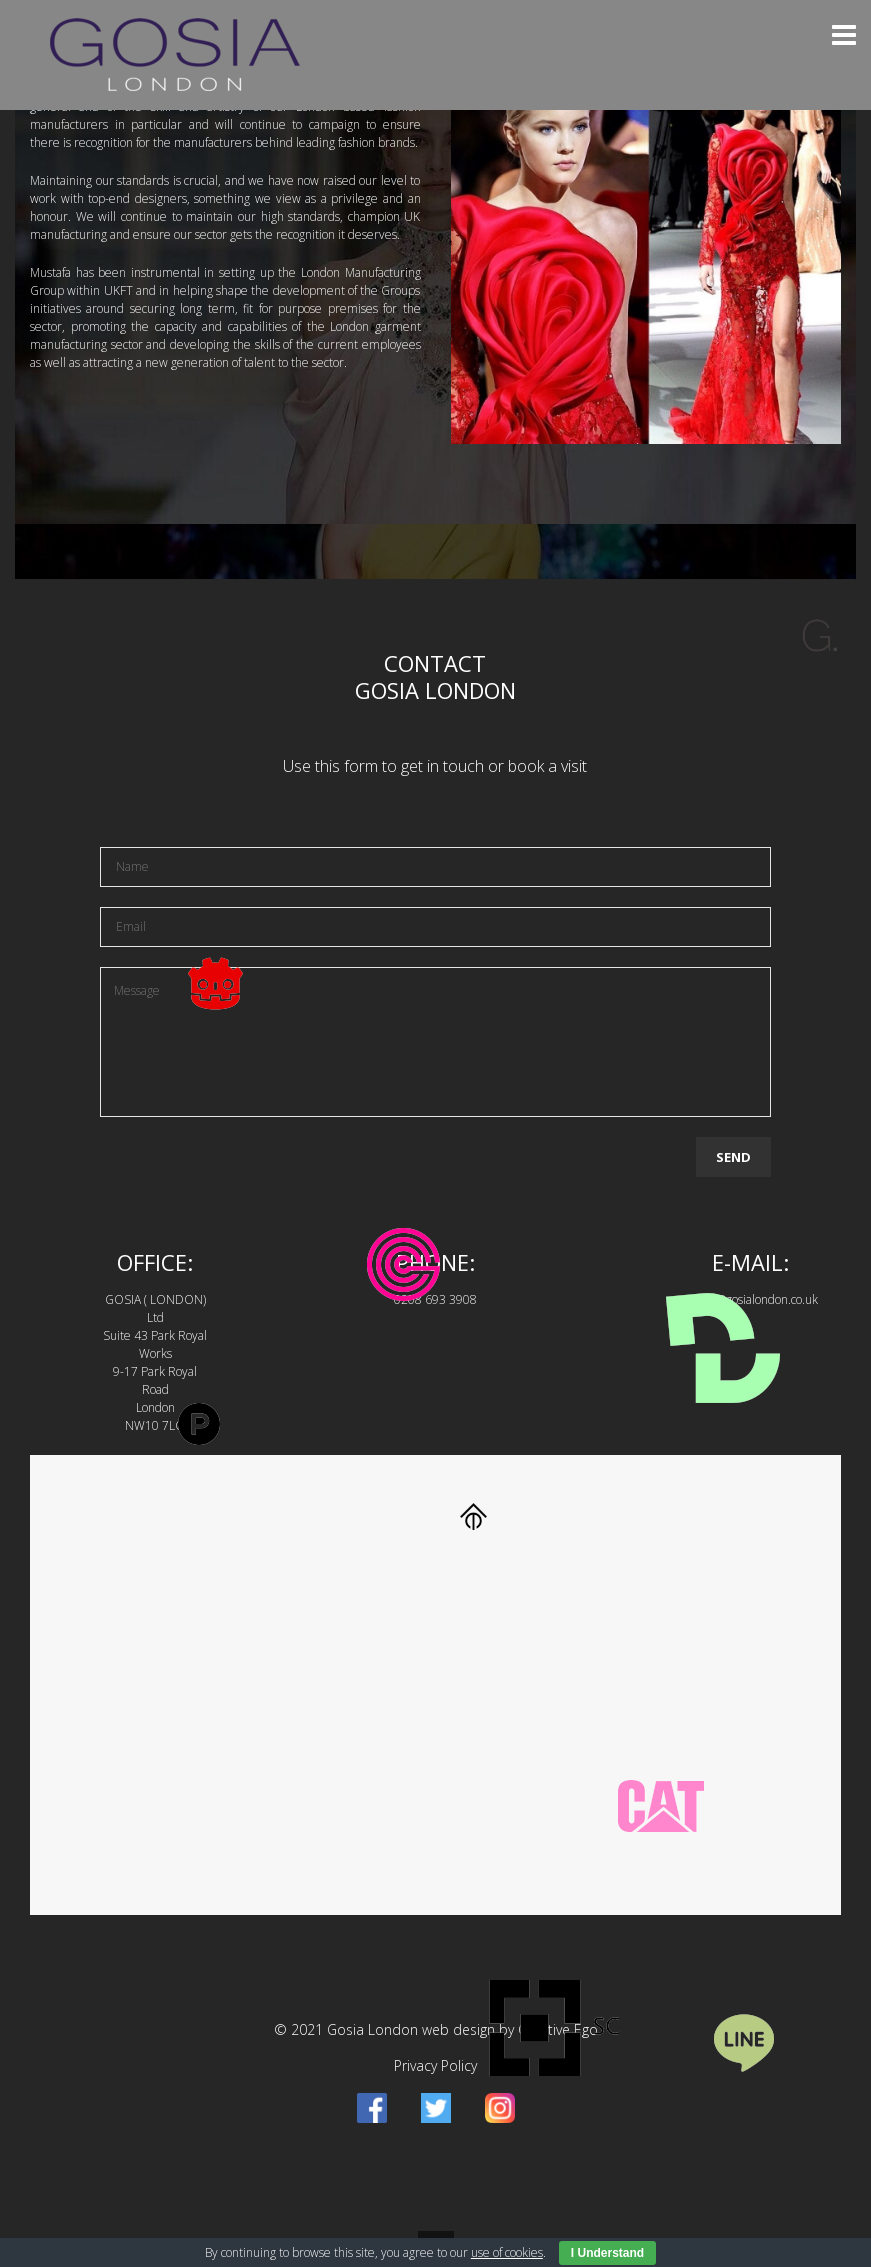 Image resolution: width=871 pixels, height=2267 pixels. Describe the element at coordinates (215, 983) in the screenshot. I see `open godot engine application` at that location.